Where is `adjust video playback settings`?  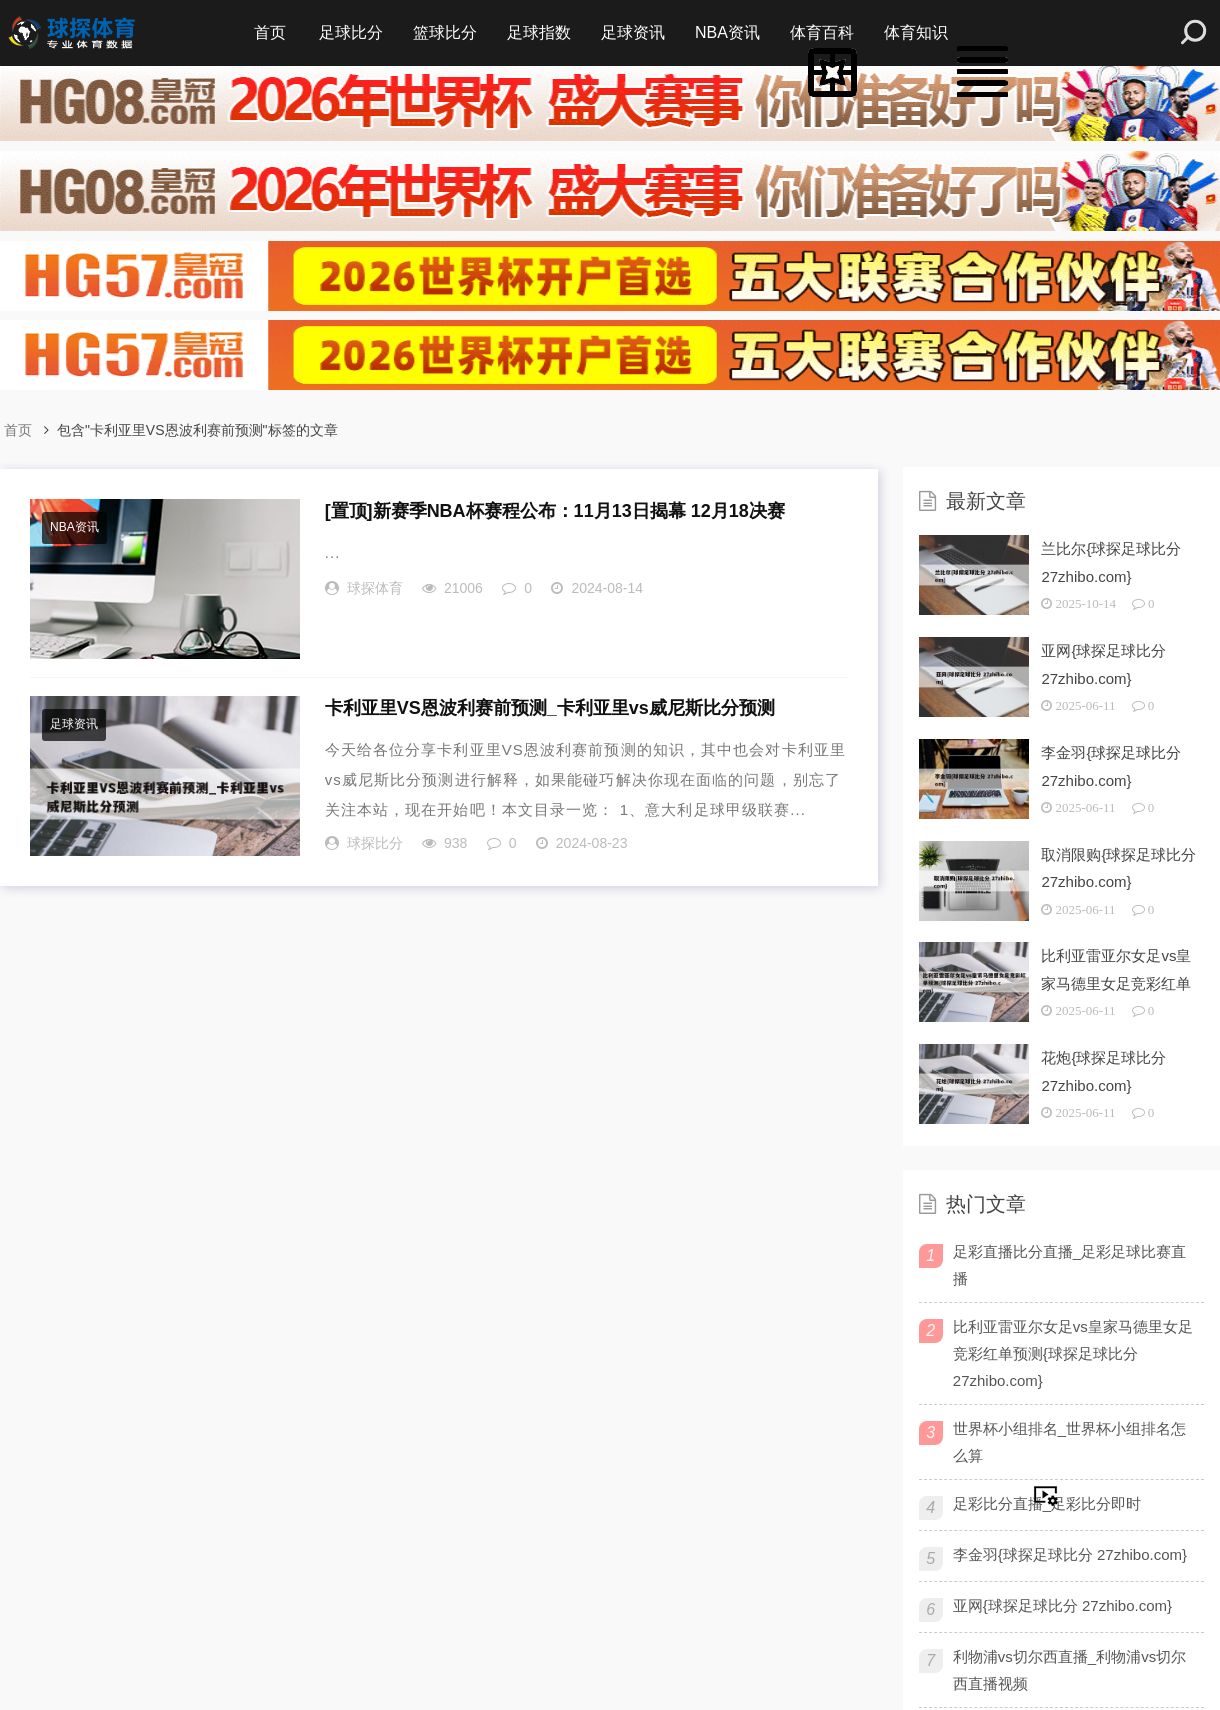
adjust video playback settings is located at coordinates (1045, 1494).